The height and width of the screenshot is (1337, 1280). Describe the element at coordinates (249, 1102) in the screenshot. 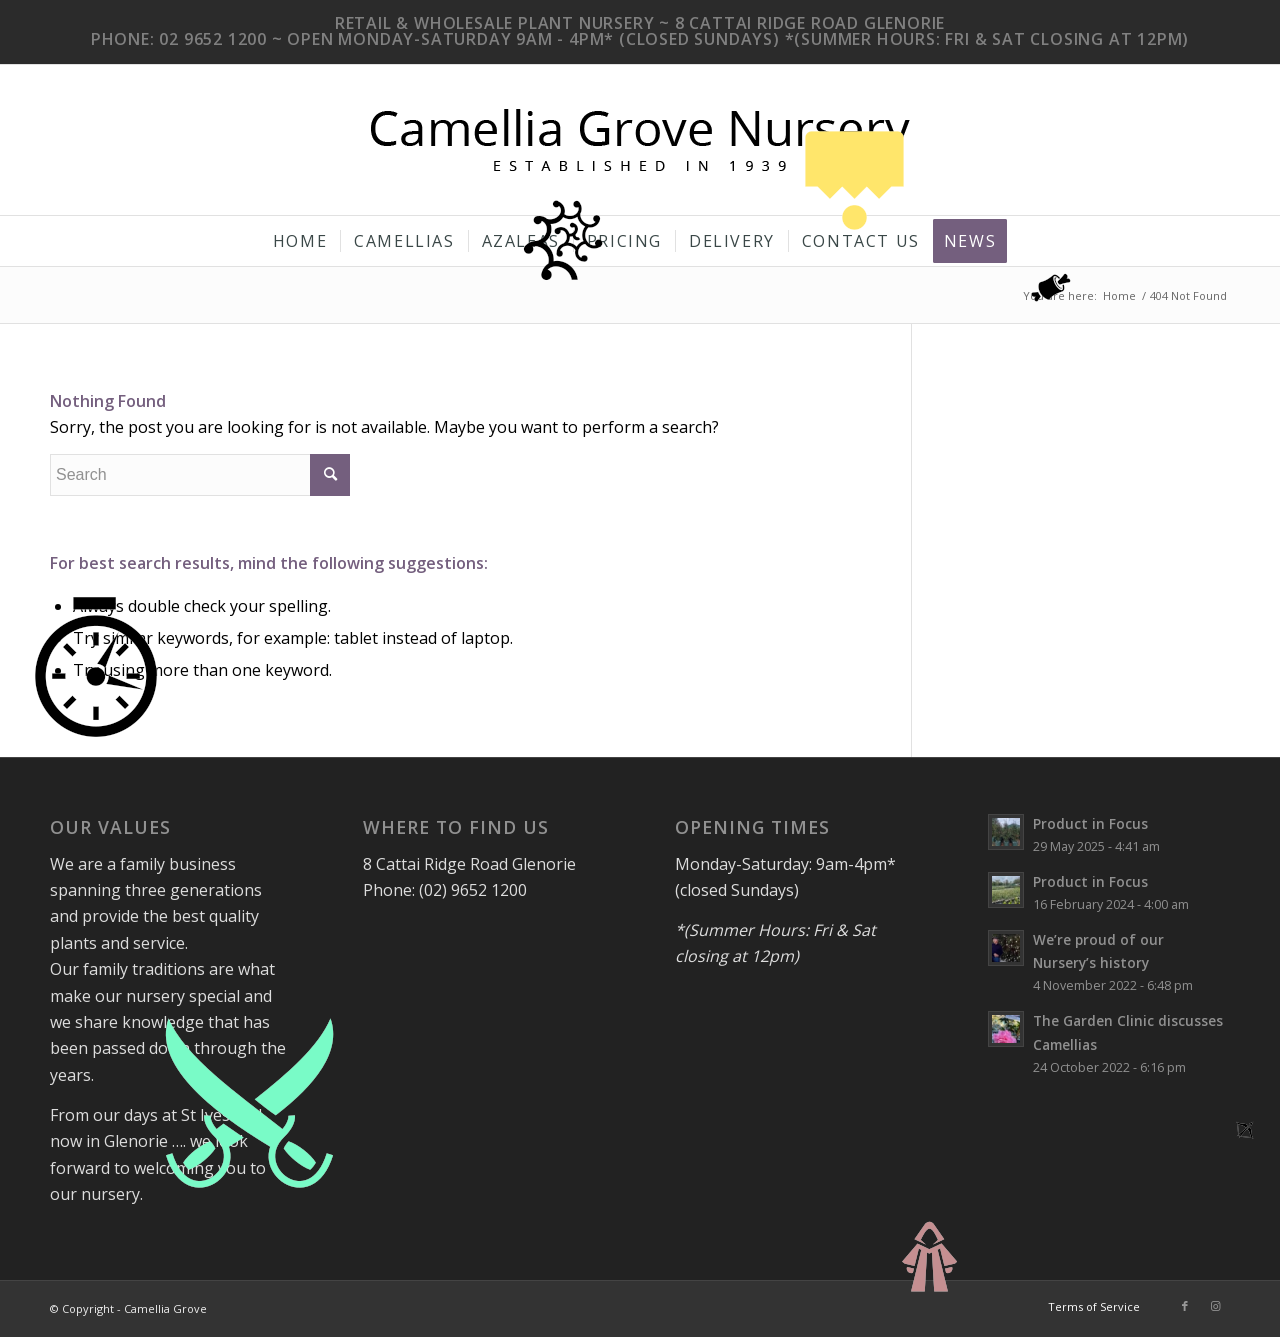

I see `initiate combat or battle mode` at that location.